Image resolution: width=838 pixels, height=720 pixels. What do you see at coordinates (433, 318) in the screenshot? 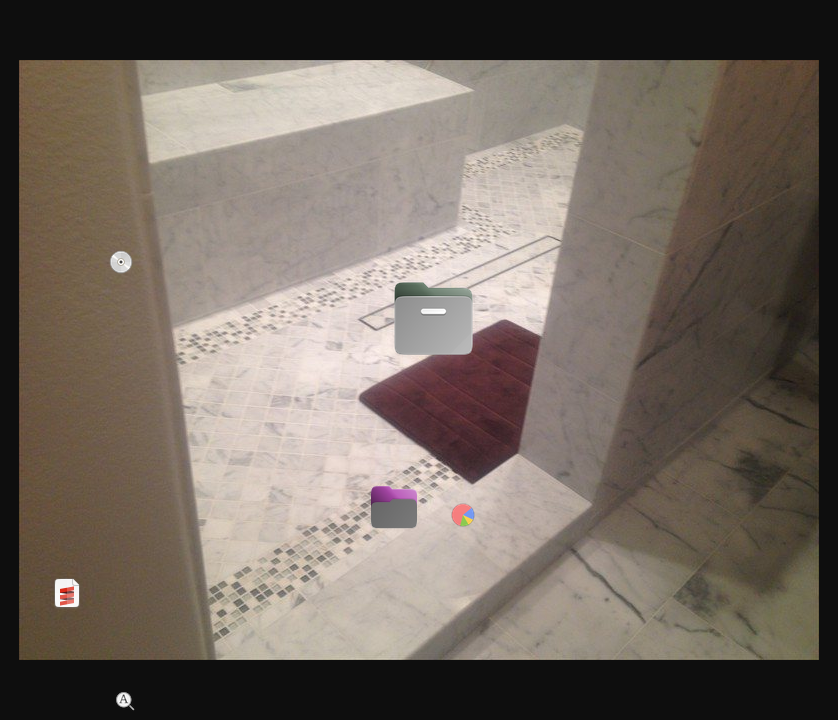
I see `open the file manager application` at bounding box center [433, 318].